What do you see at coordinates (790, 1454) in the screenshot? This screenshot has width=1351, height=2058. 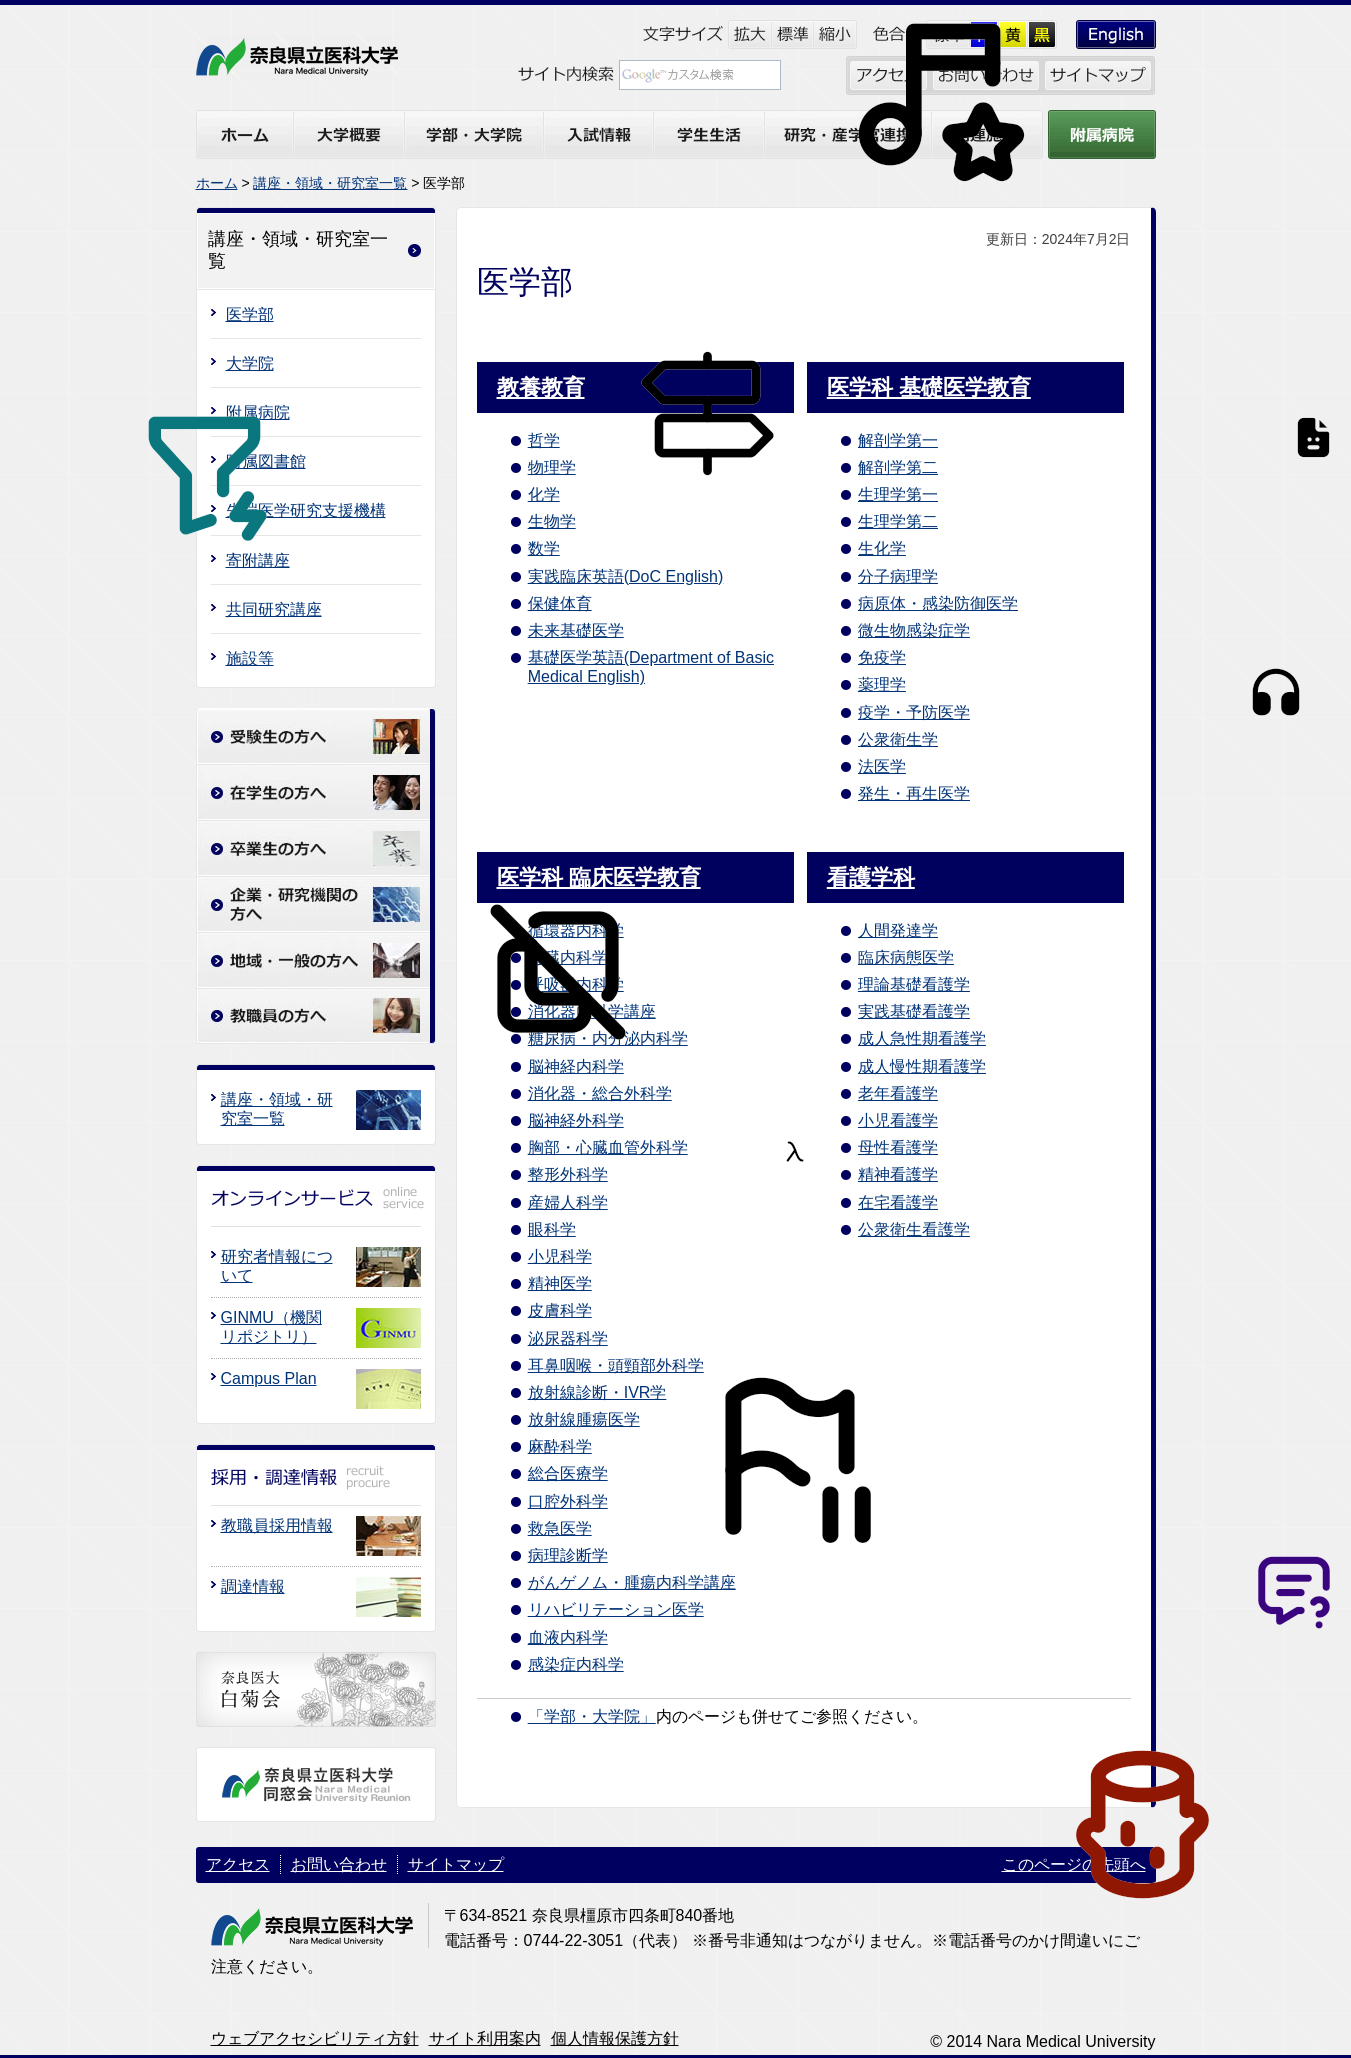 I see `pause a flagged item or task` at bounding box center [790, 1454].